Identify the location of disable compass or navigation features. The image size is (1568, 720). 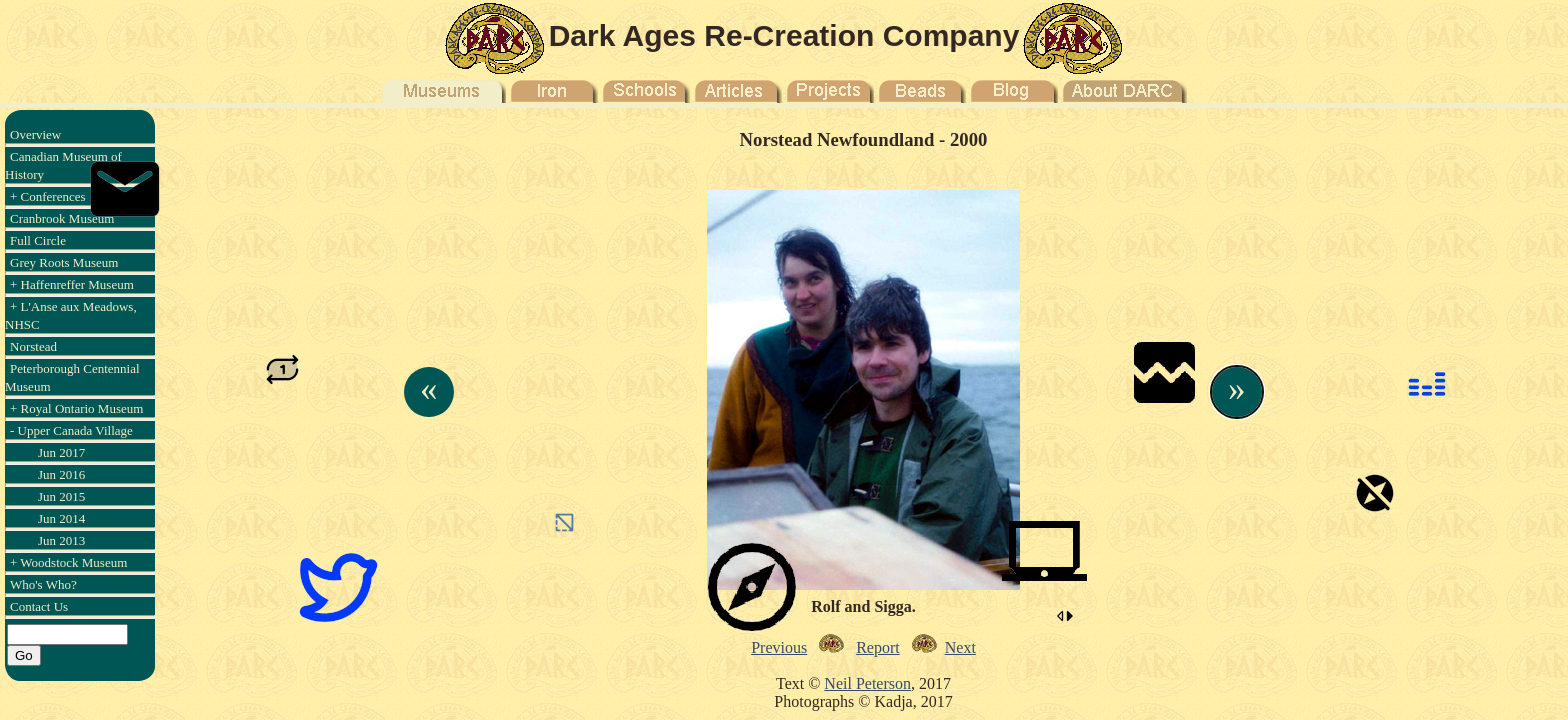
(1375, 493).